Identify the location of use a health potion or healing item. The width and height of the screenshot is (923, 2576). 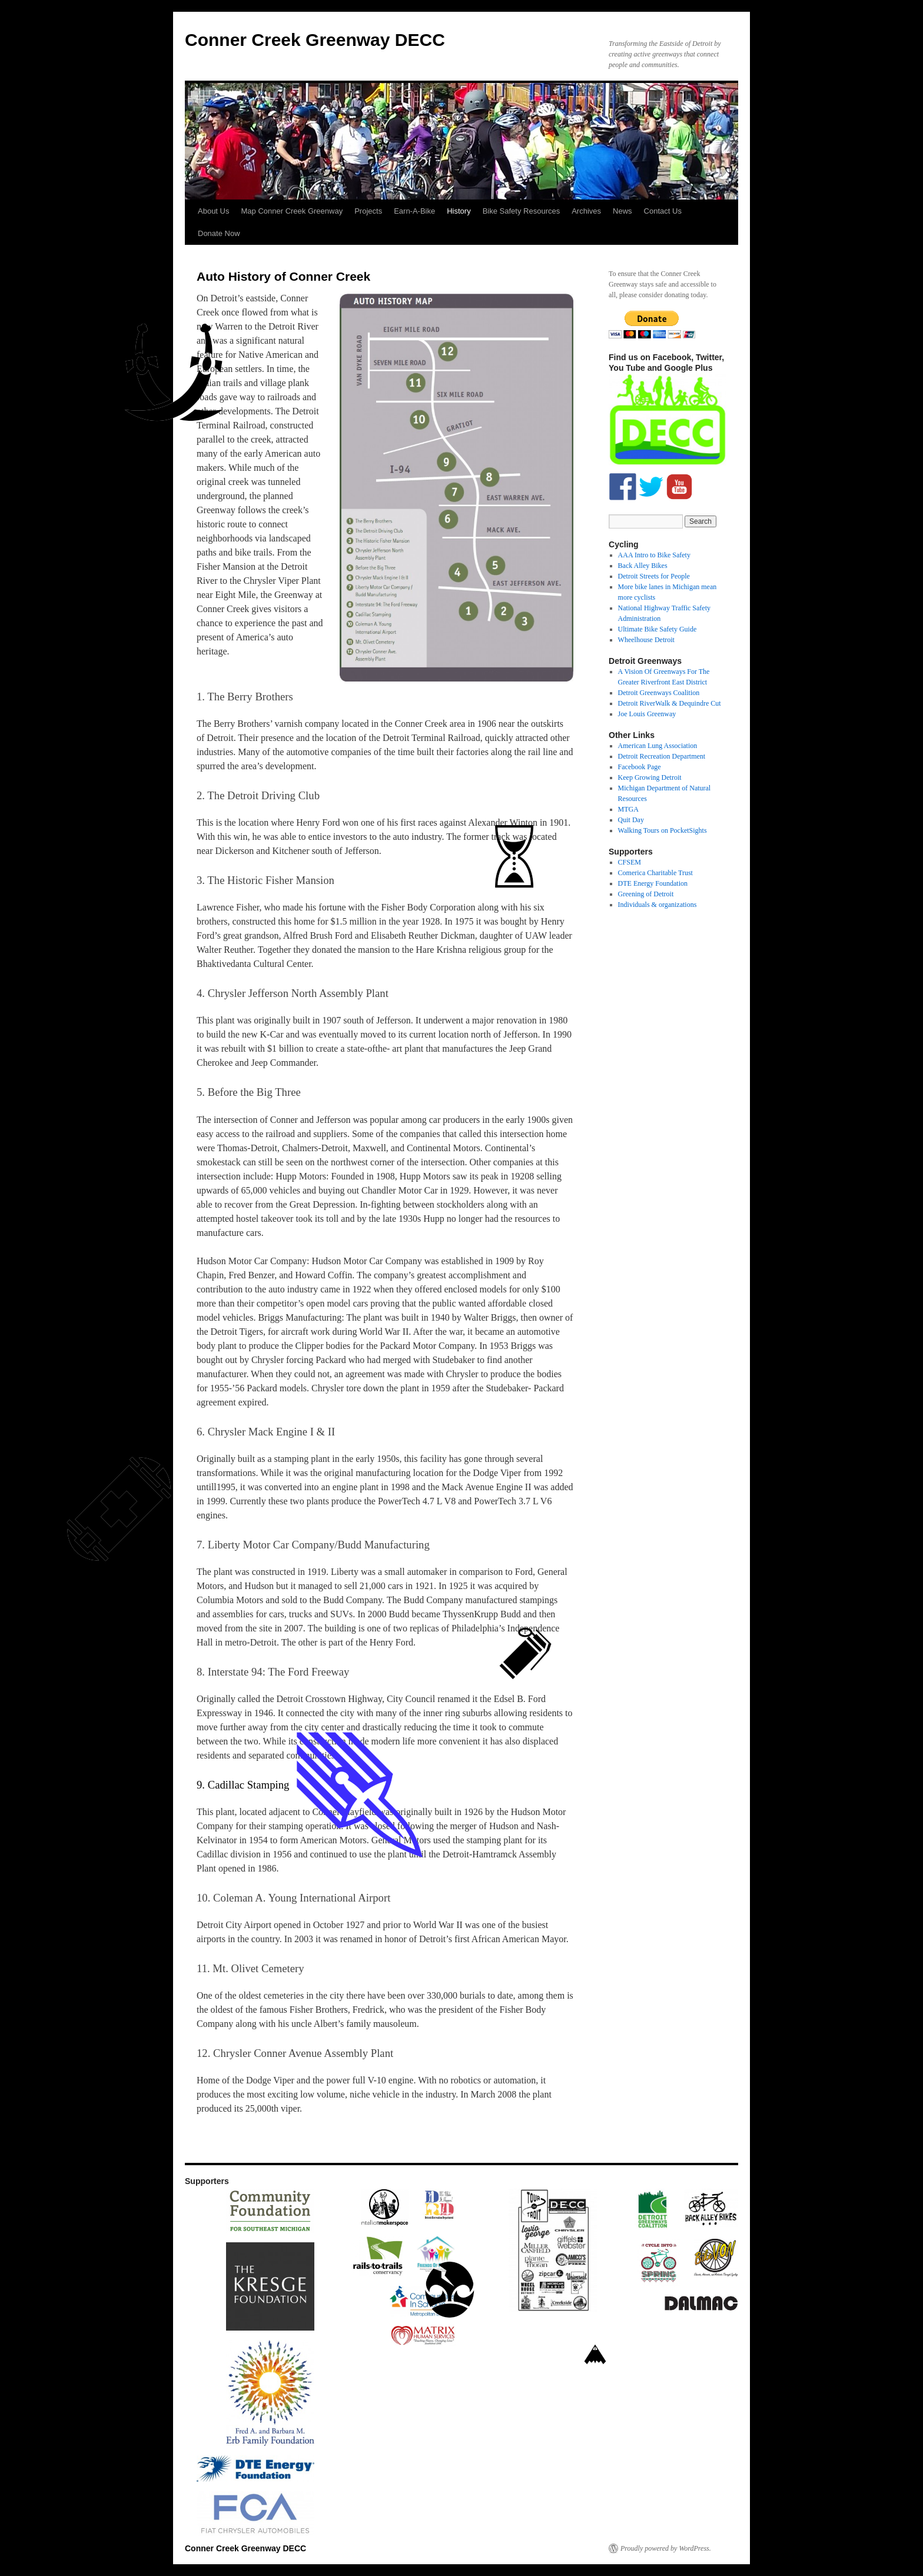
(119, 1509).